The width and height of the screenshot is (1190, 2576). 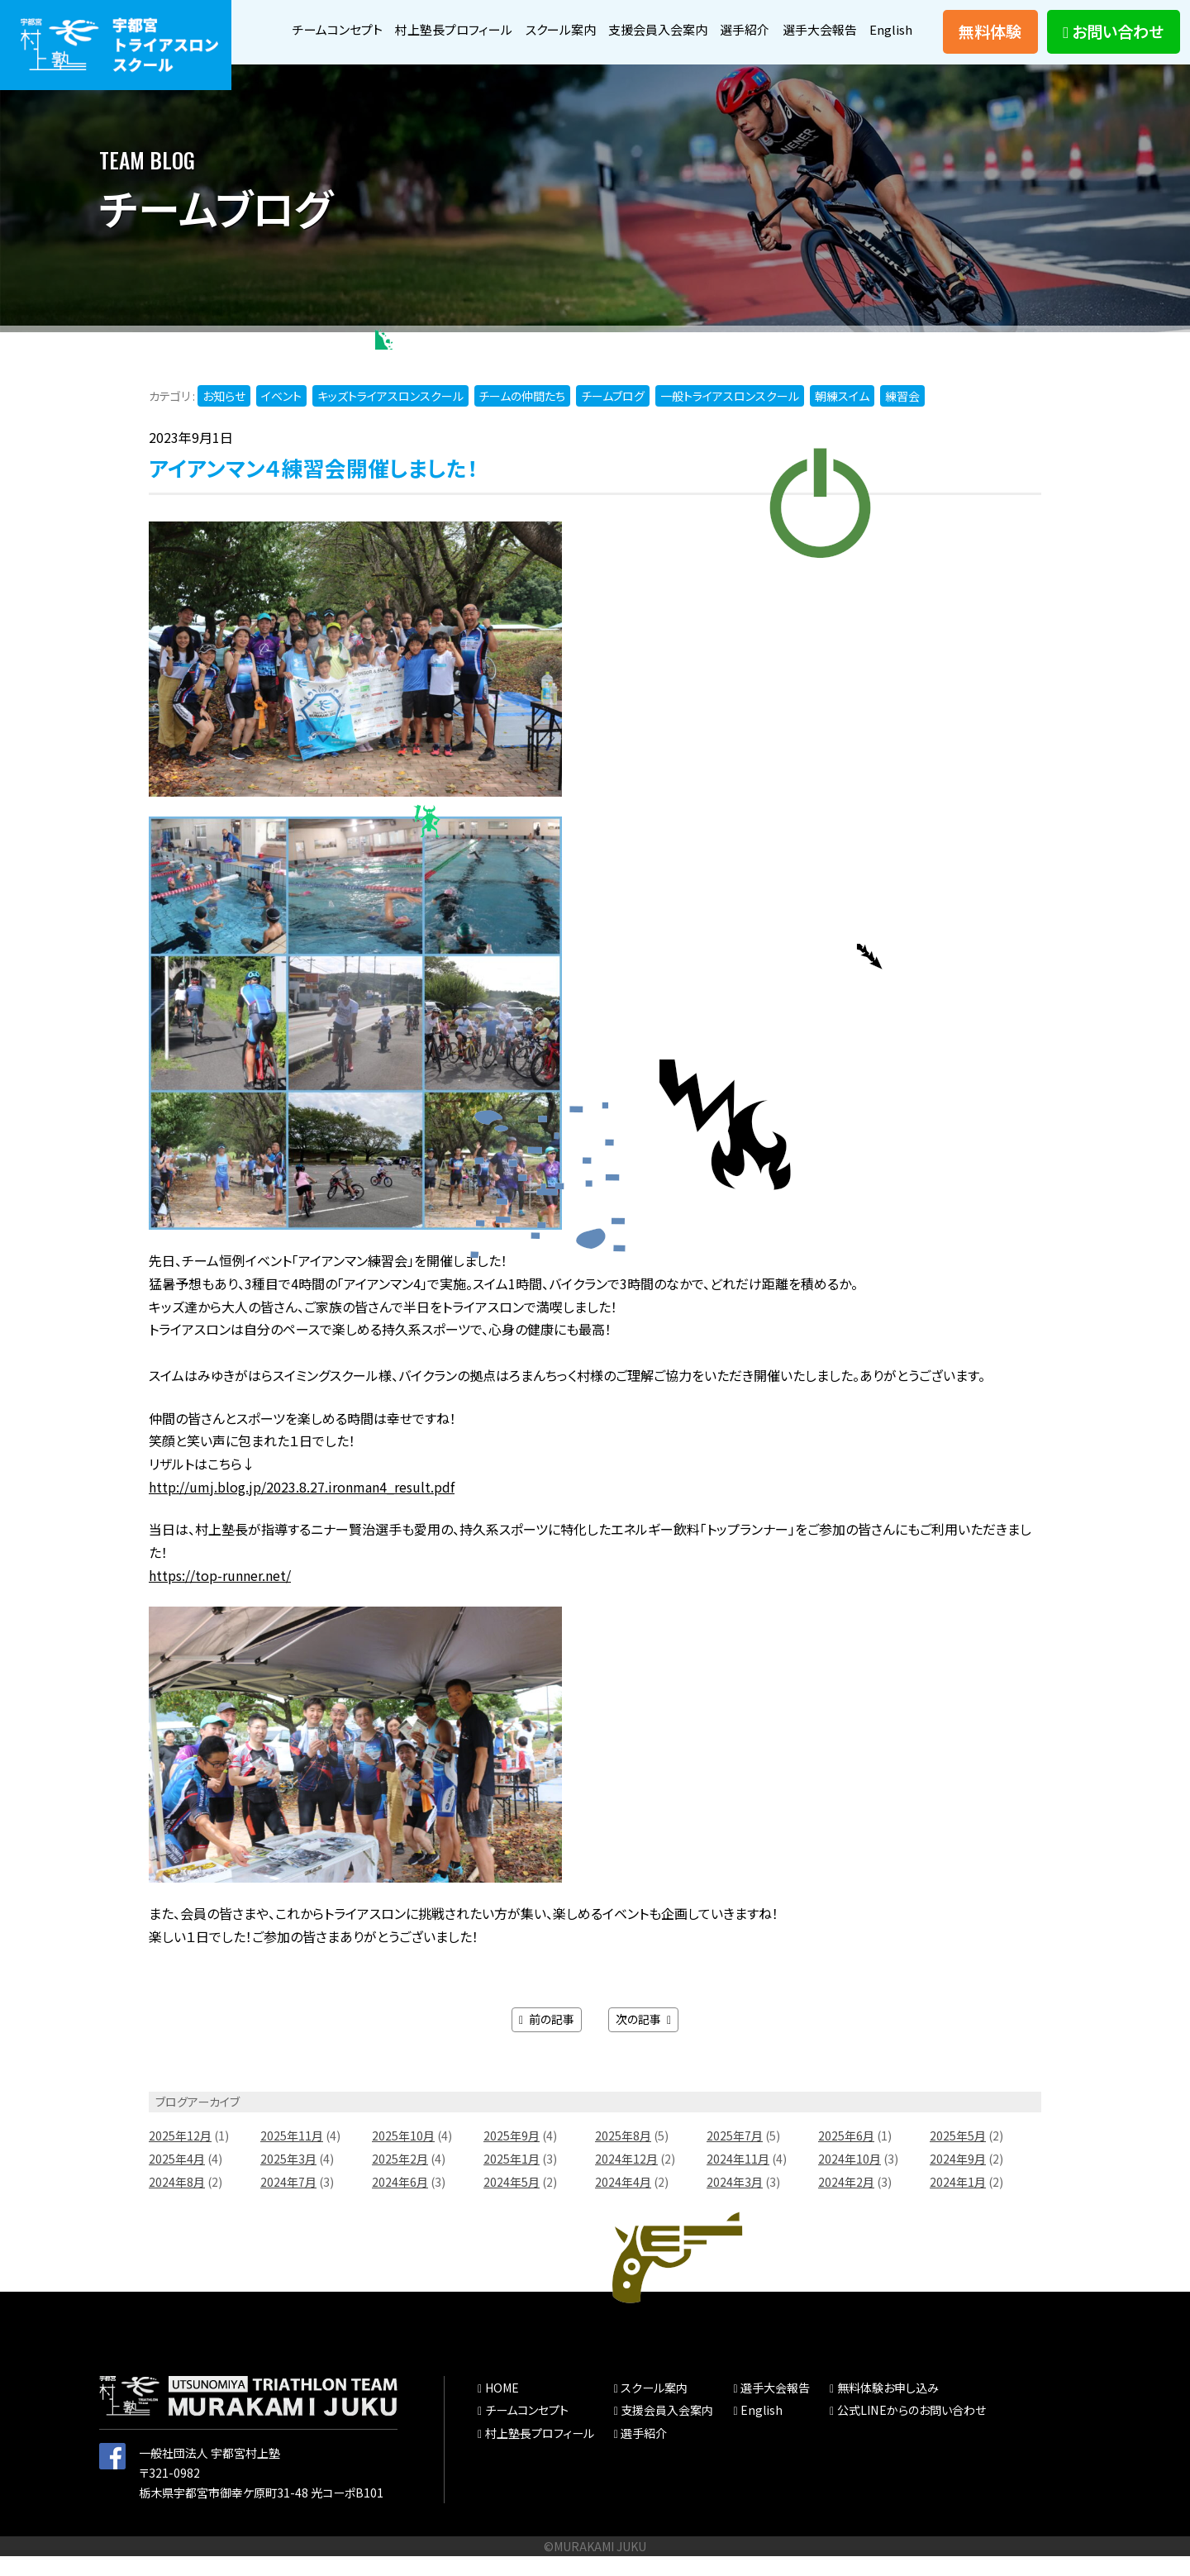 I want to click on access weapons inventory in a game, so click(x=678, y=2248).